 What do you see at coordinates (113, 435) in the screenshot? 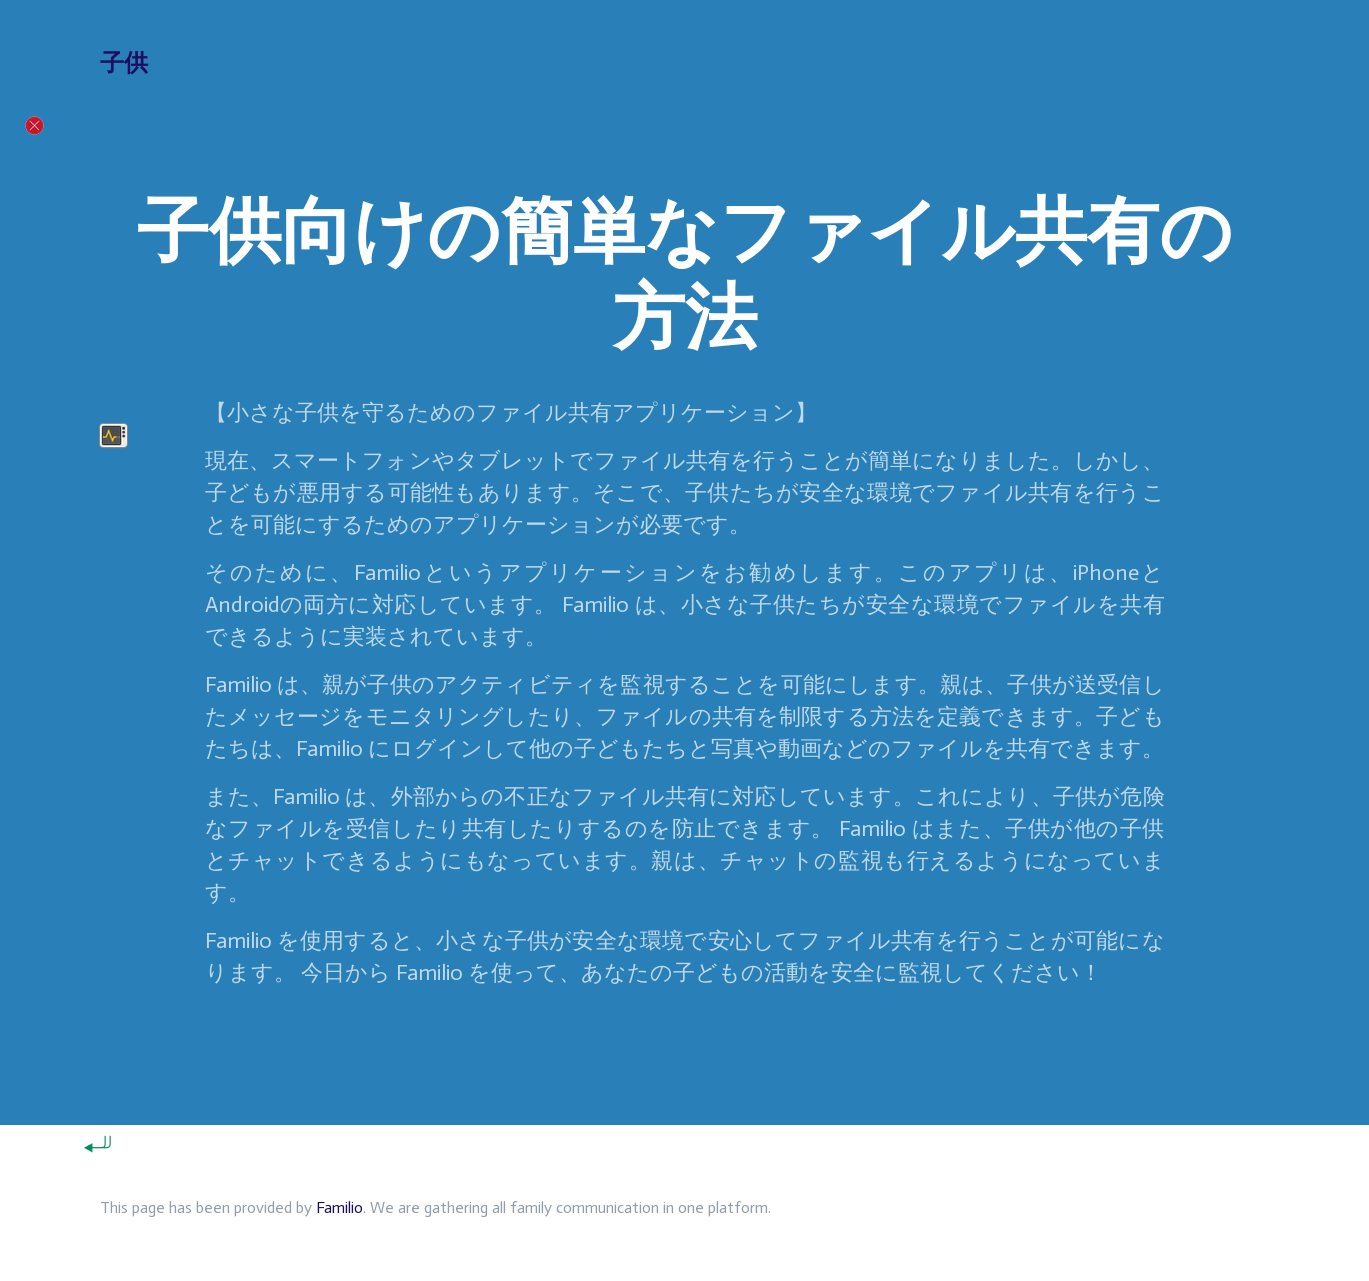
I see `open system monitor application` at bounding box center [113, 435].